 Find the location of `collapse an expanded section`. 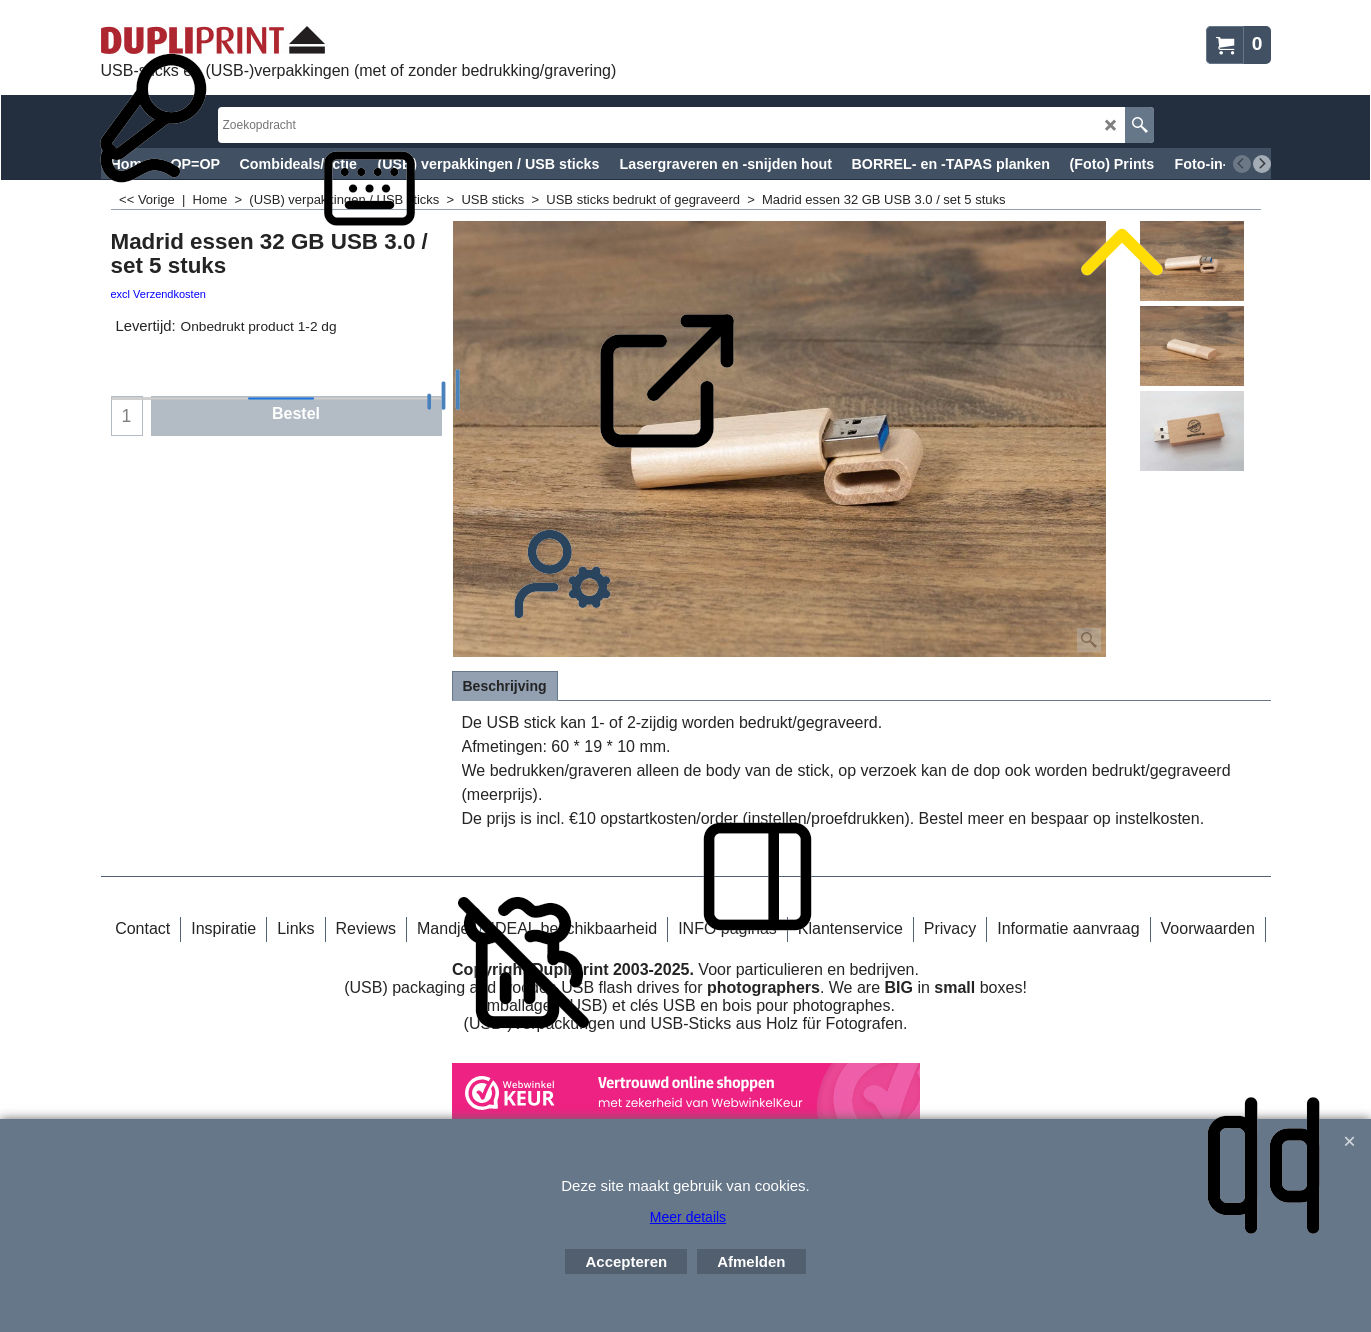

collapse an expanded section is located at coordinates (1122, 252).